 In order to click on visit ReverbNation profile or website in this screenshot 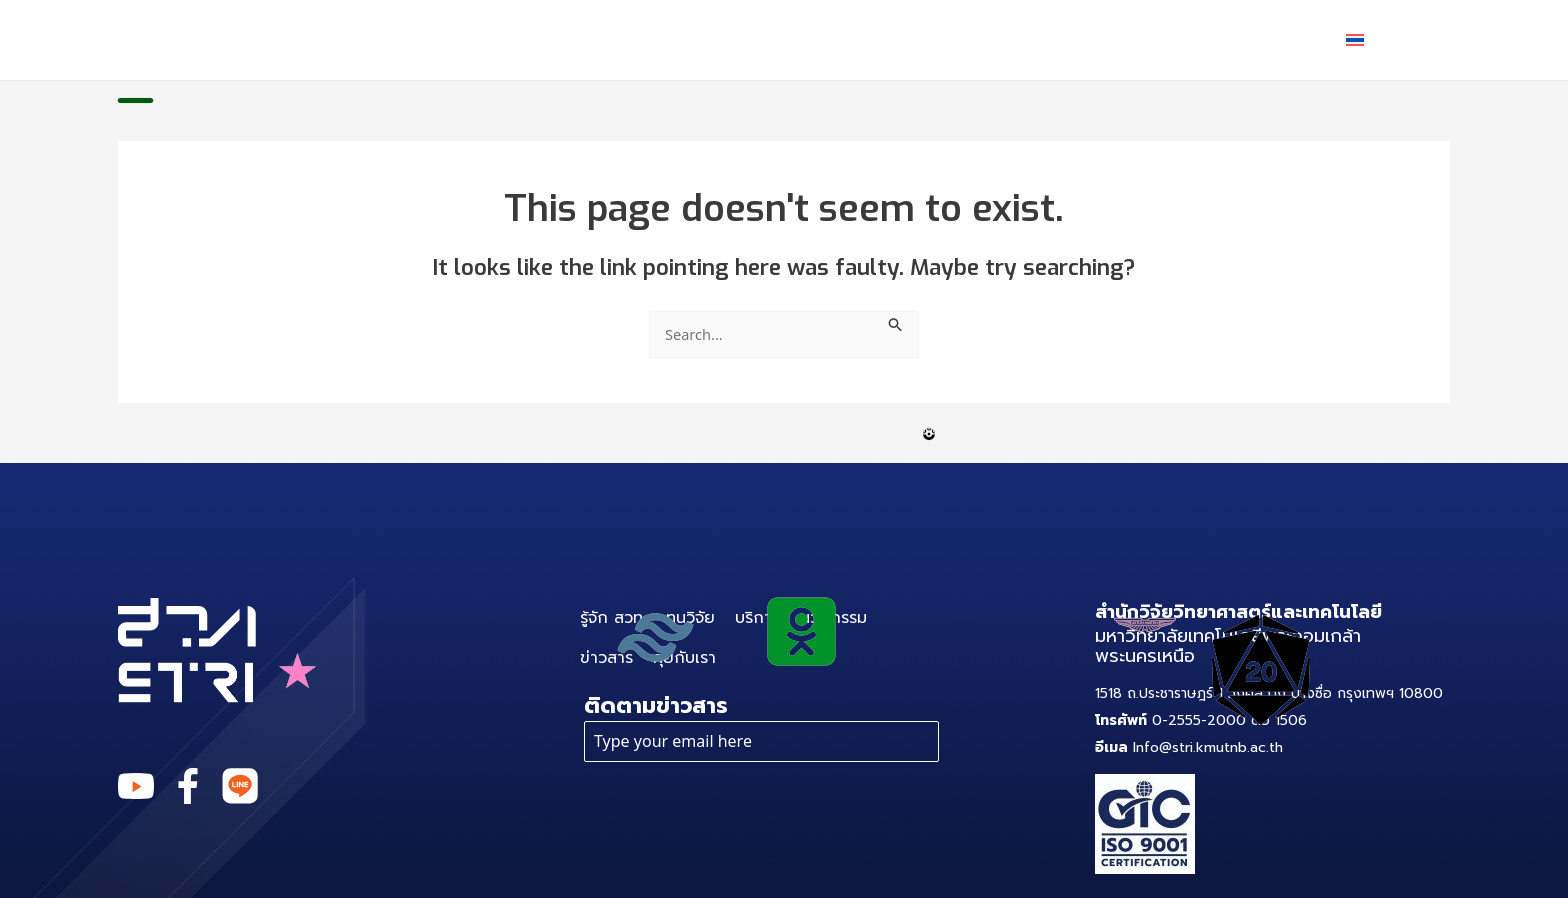, I will do `click(297, 670)`.